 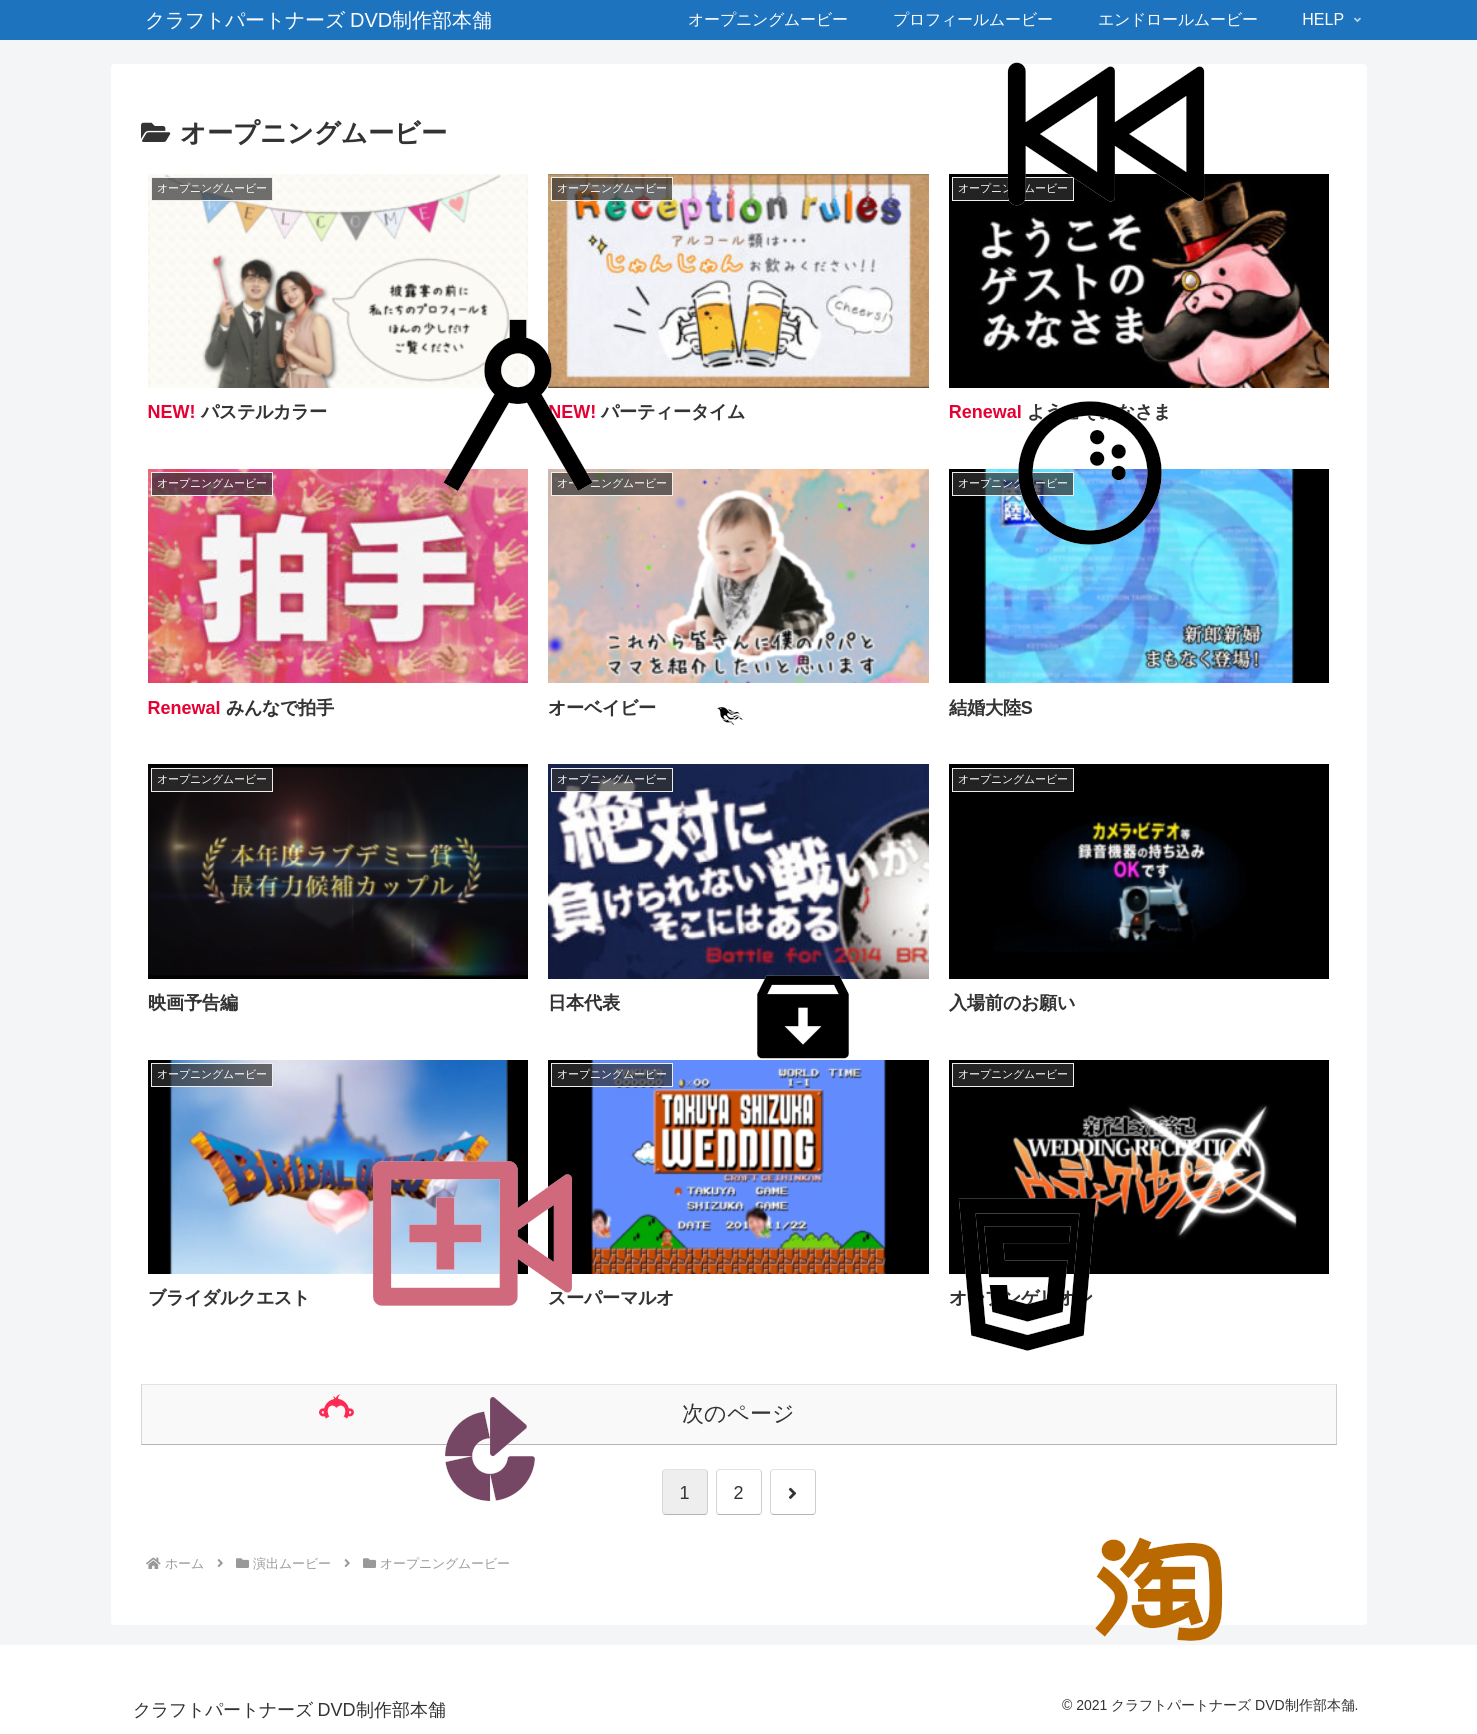 I want to click on skip to the beginning of the track, so click(x=1106, y=134).